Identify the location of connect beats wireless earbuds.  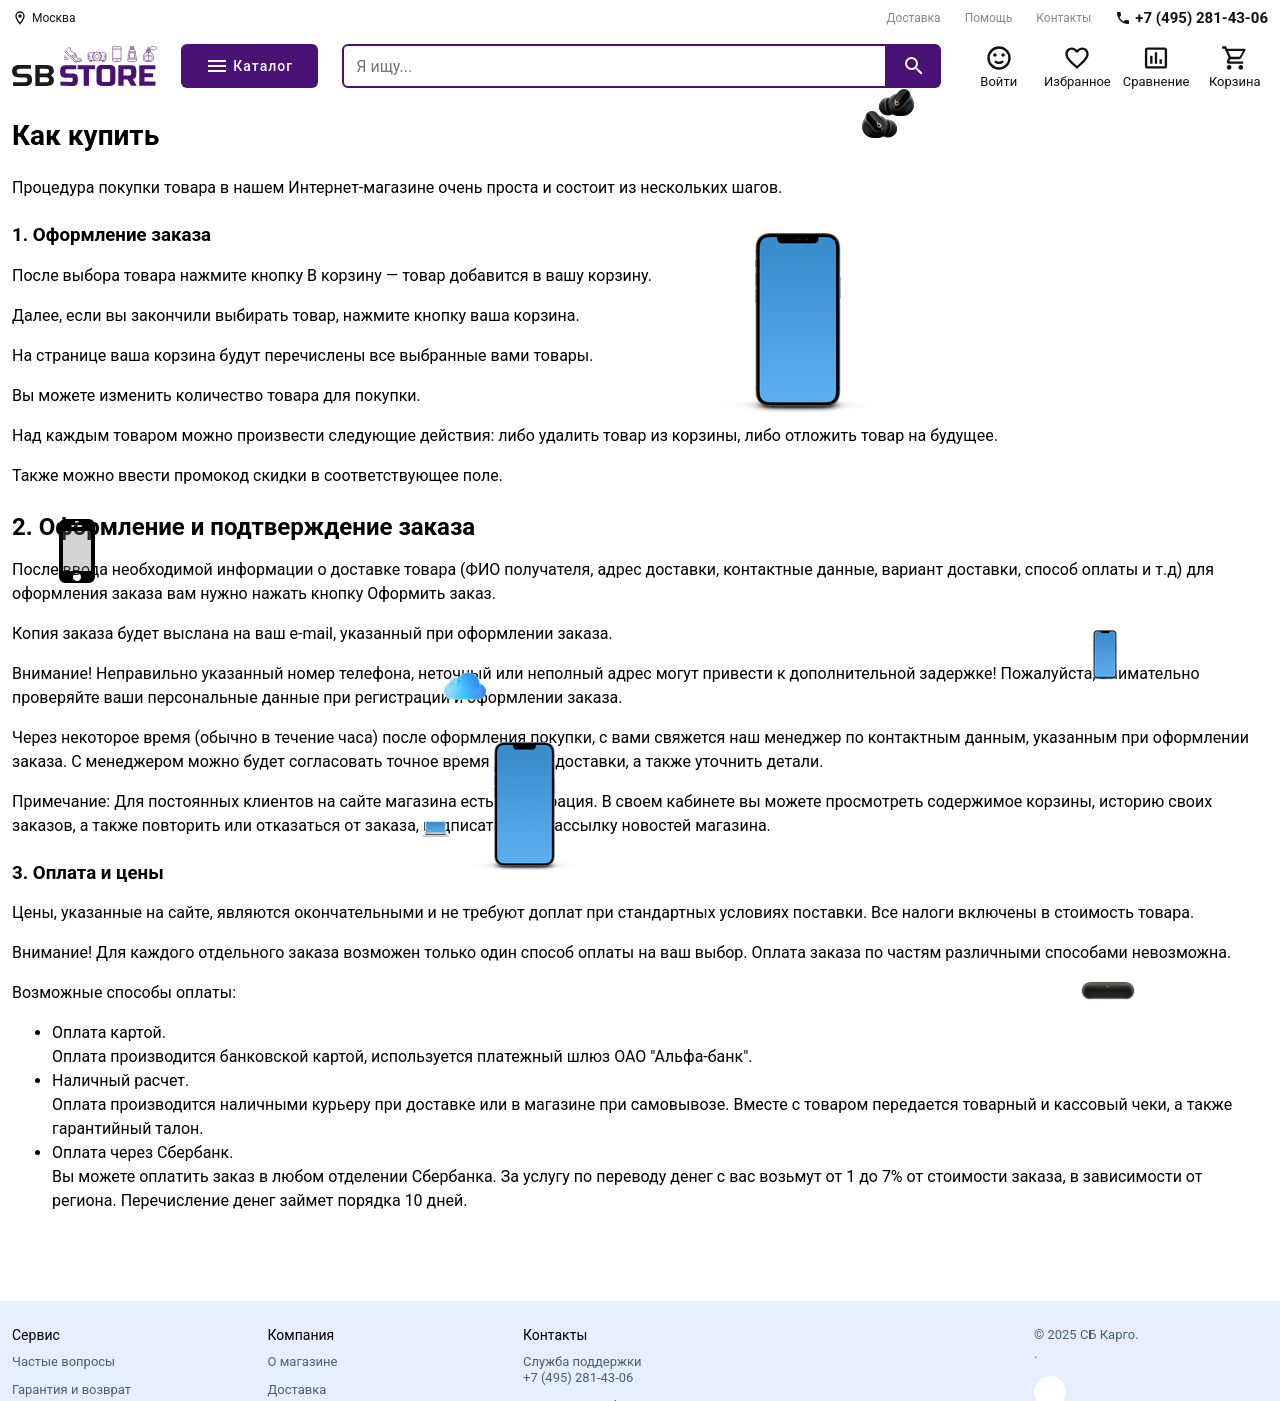
(888, 114).